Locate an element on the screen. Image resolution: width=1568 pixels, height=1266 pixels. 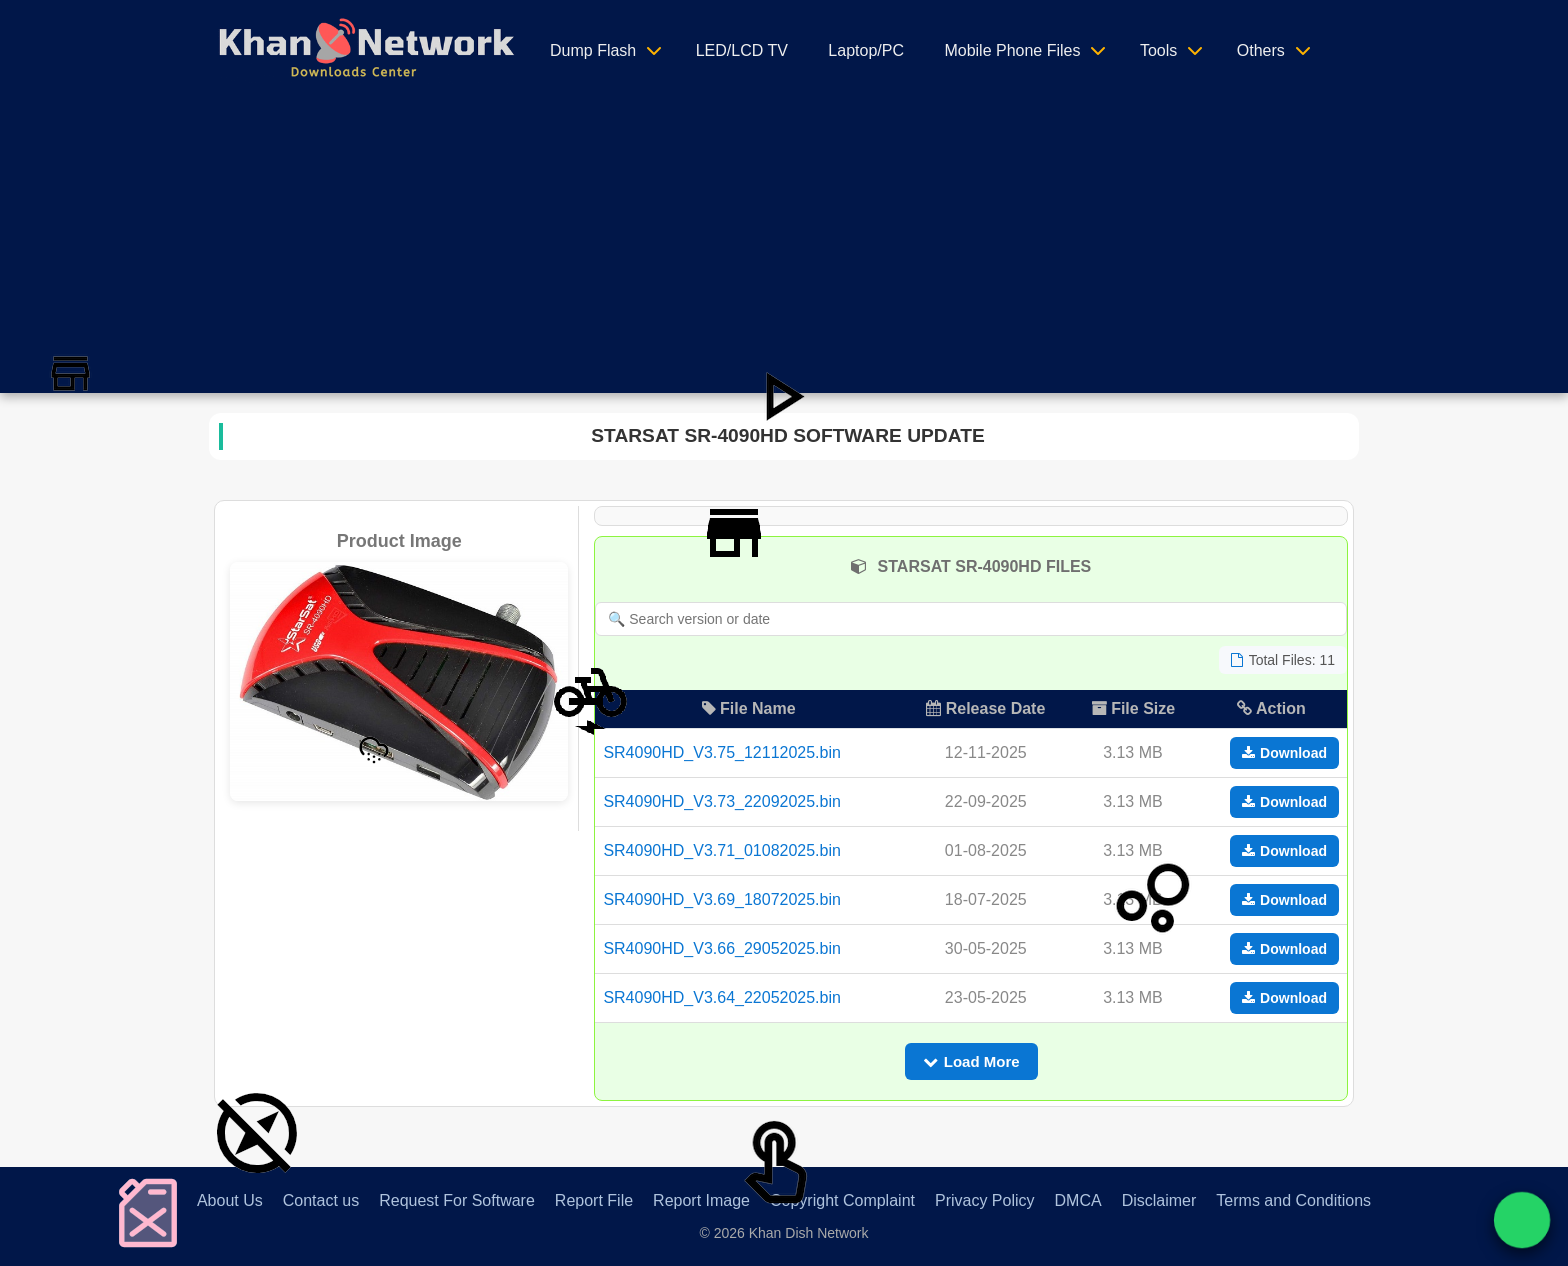
play media content is located at coordinates (780, 396).